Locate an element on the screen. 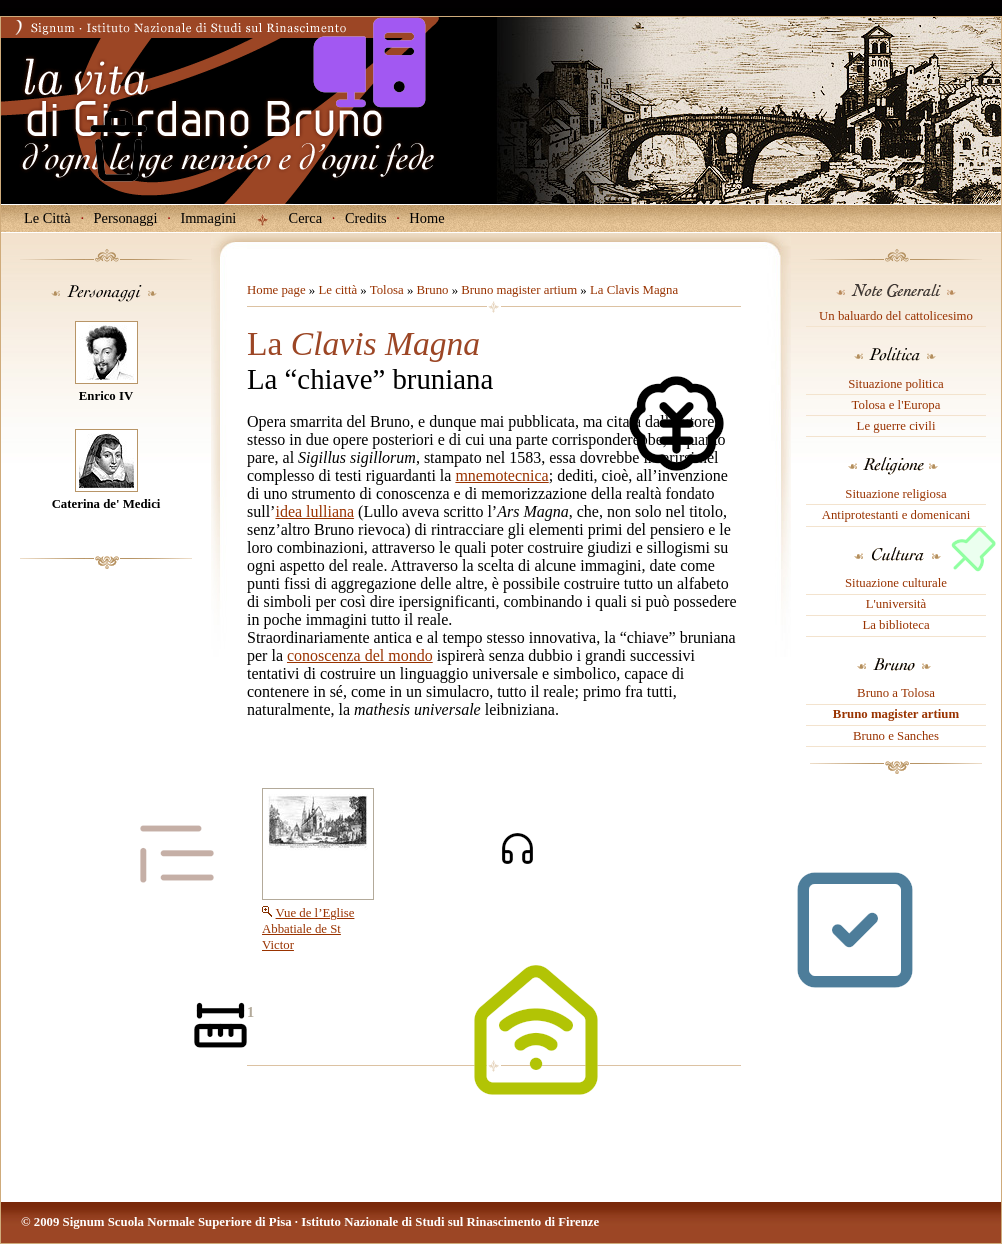 The width and height of the screenshot is (1002, 1244). access smart home settings is located at coordinates (536, 1033).